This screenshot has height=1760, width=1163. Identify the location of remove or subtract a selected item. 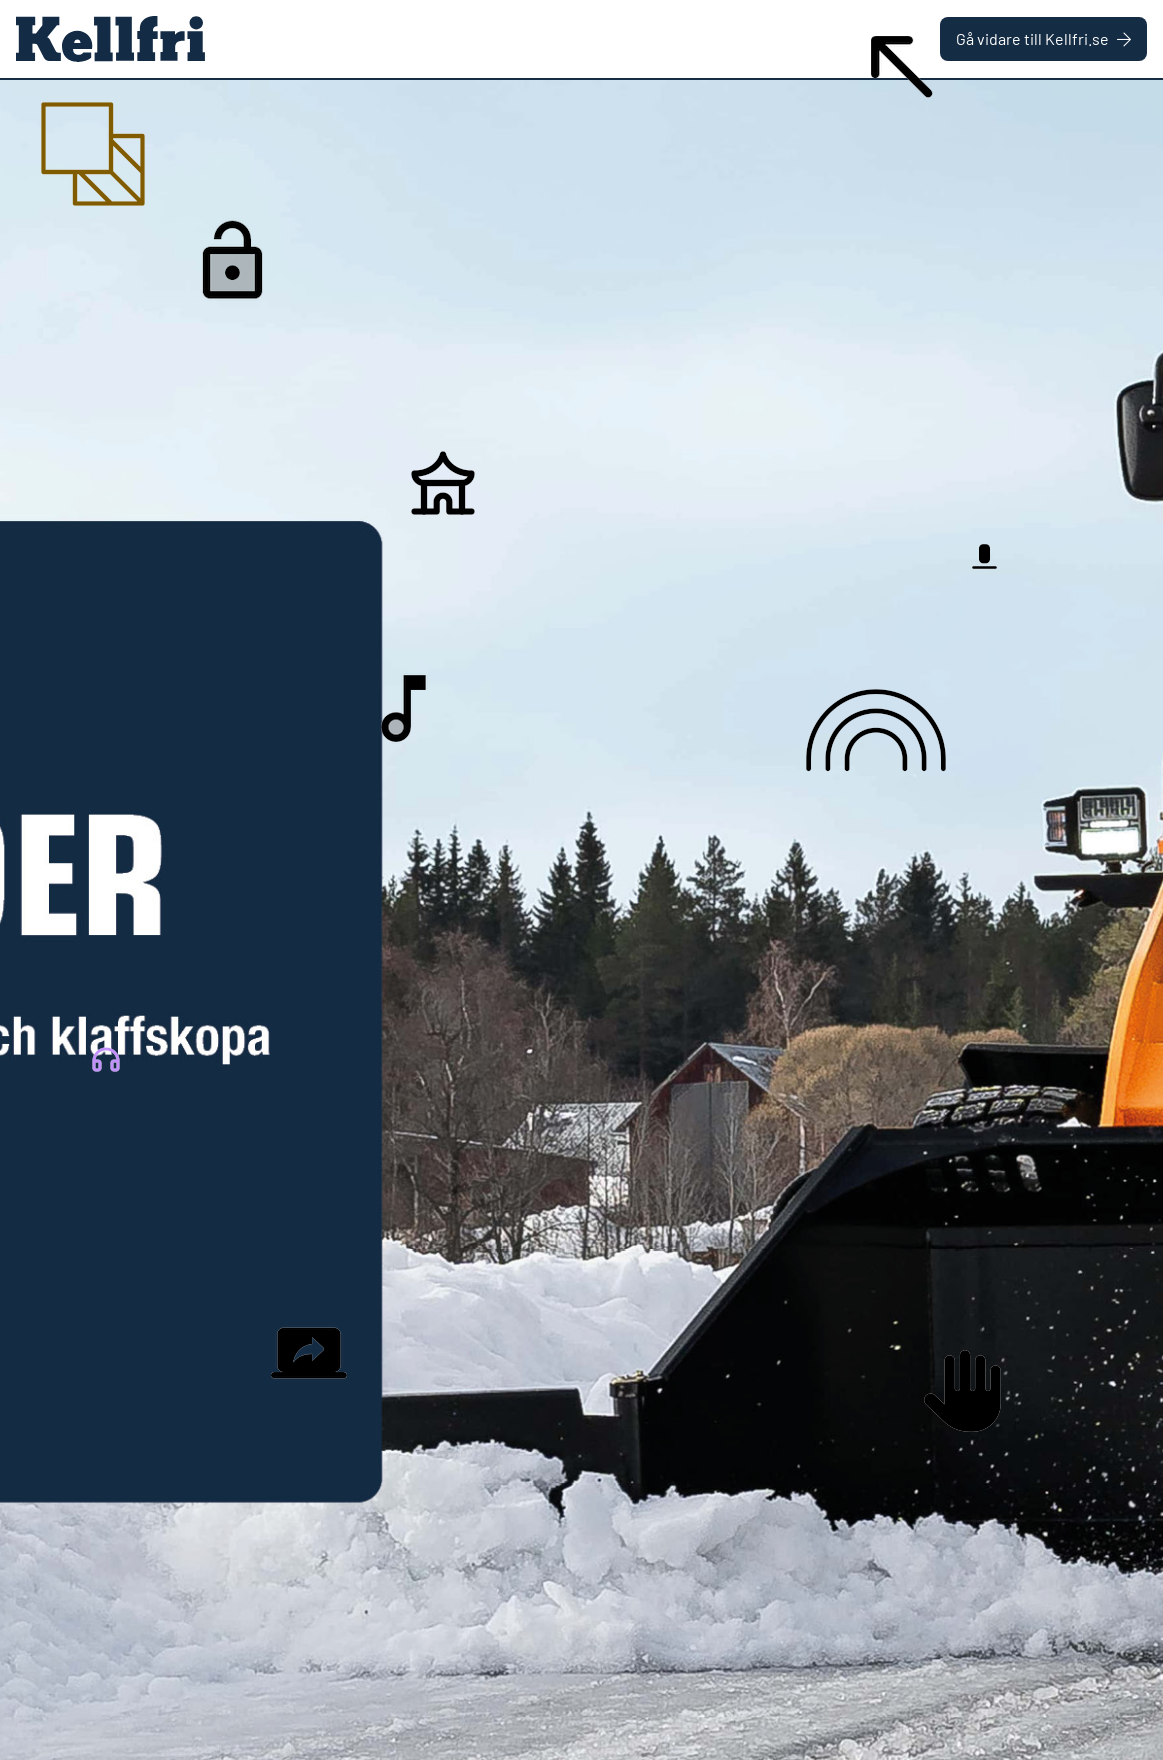
(93, 154).